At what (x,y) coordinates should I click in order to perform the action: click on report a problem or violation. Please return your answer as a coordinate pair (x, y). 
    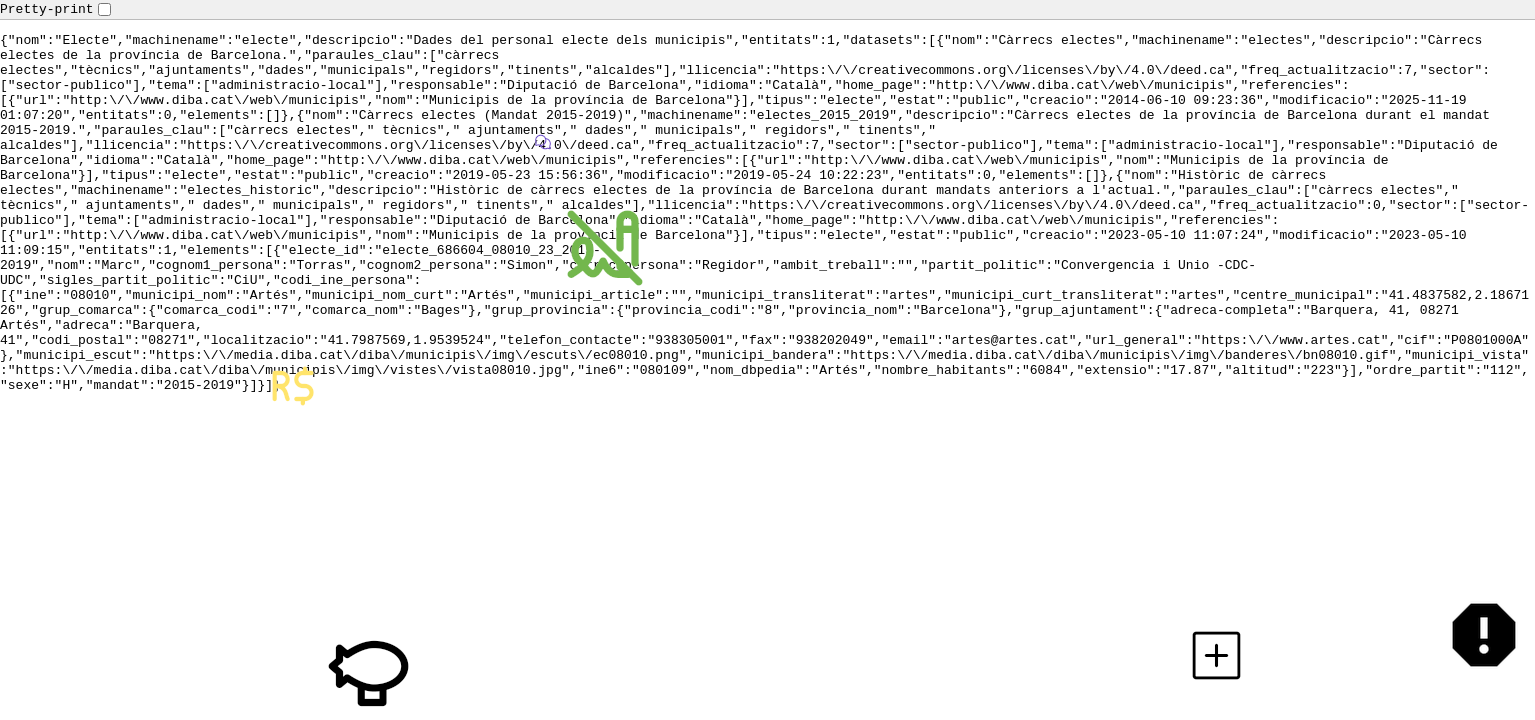
    Looking at the image, I should click on (1484, 635).